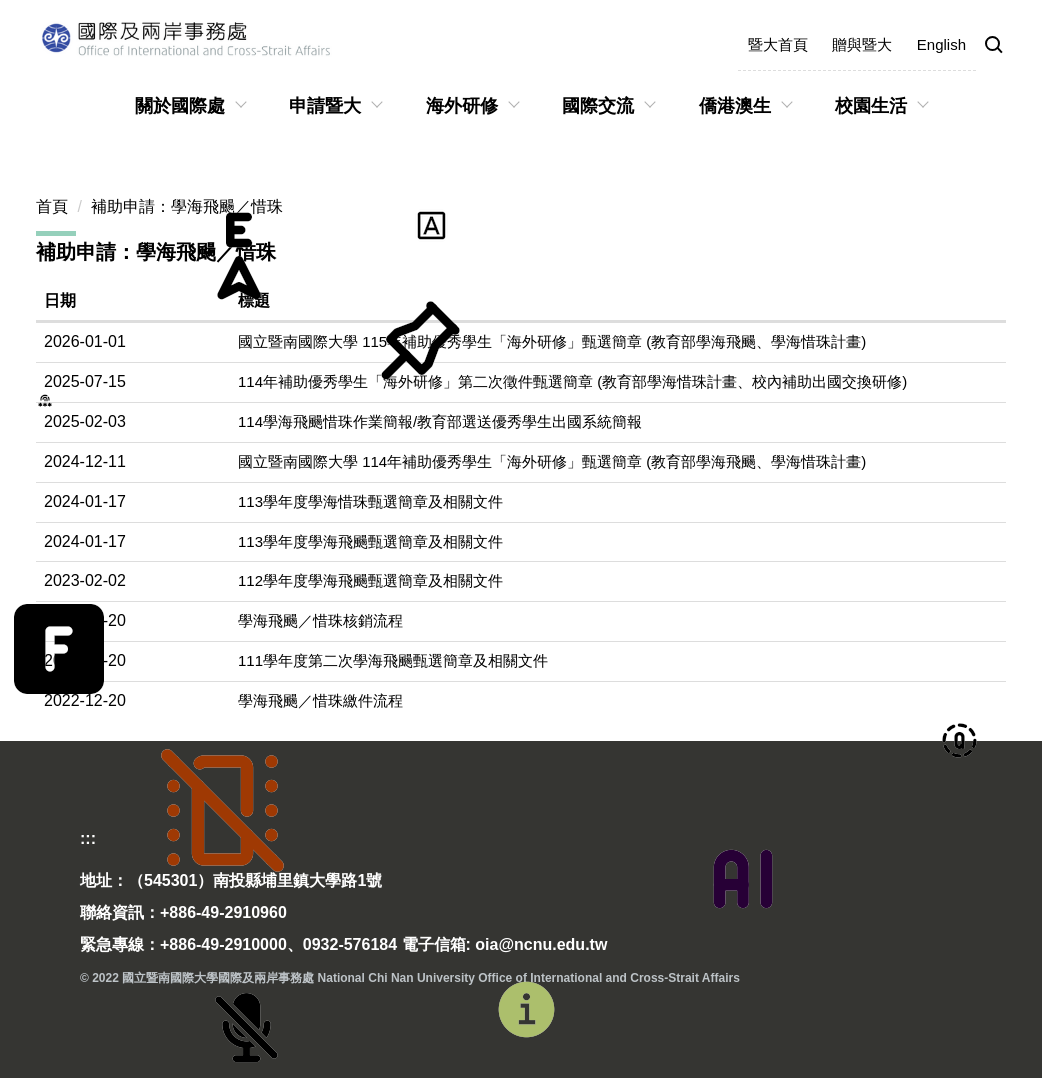 The image size is (1042, 1088). What do you see at coordinates (526, 1009) in the screenshot?
I see `view more information or details` at bounding box center [526, 1009].